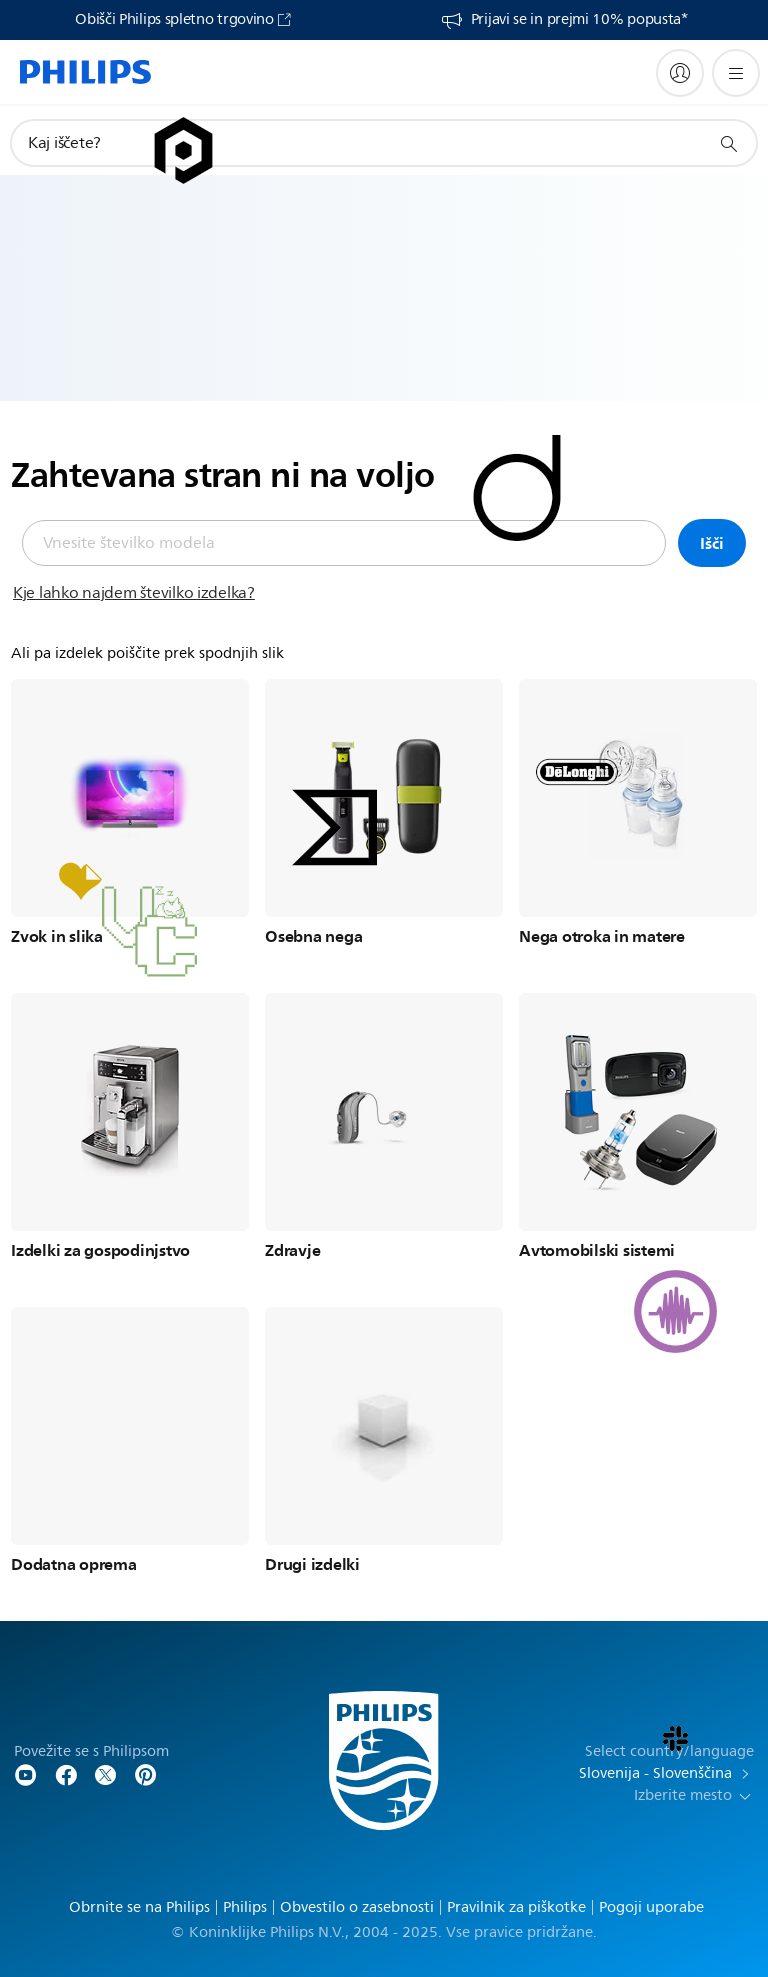 Image resolution: width=768 pixels, height=1977 pixels. What do you see at coordinates (80, 881) in the screenshot?
I see `open ilovepdf website or app` at bounding box center [80, 881].